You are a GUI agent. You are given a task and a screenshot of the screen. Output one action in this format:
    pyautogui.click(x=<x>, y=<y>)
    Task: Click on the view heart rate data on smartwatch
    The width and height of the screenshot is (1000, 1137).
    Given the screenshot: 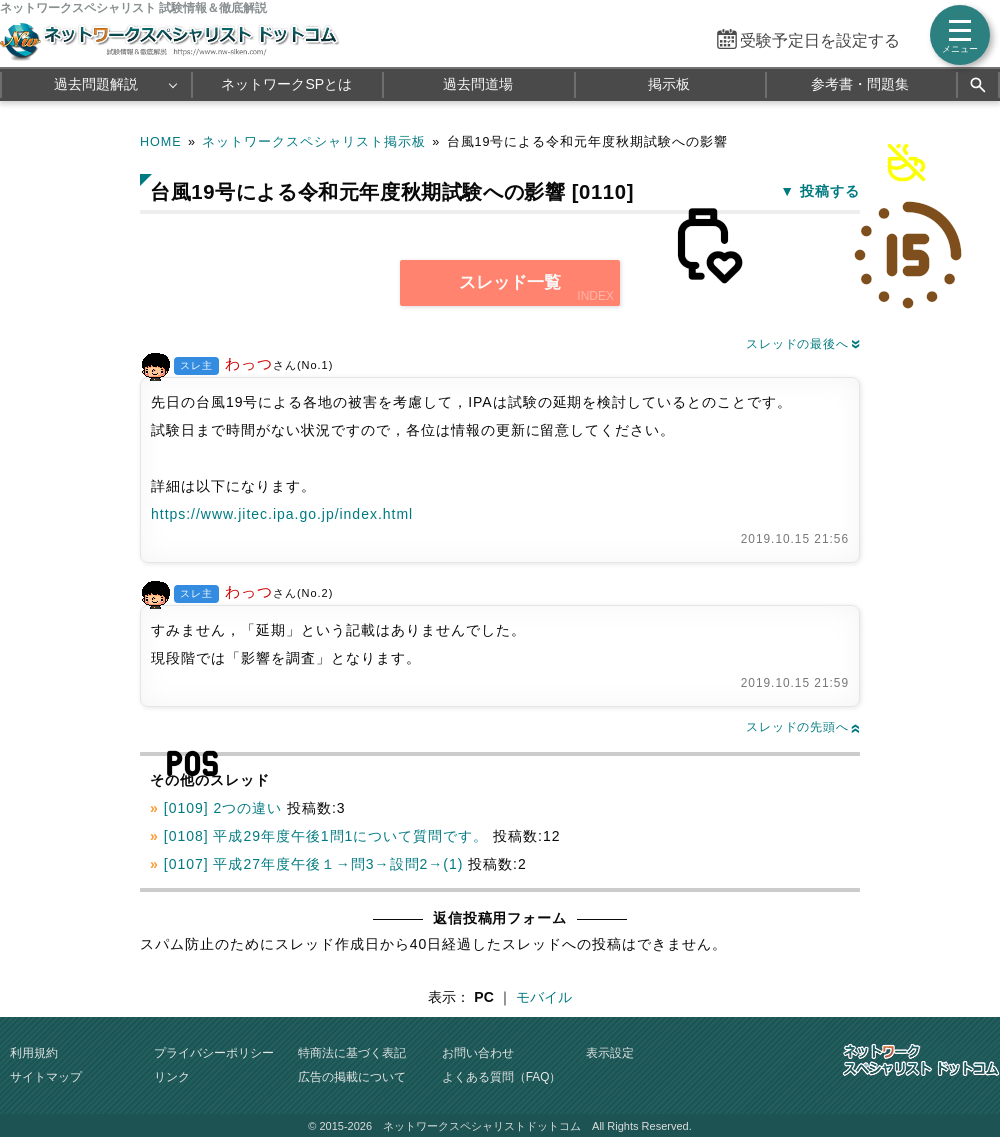 What is the action you would take?
    pyautogui.click(x=703, y=244)
    